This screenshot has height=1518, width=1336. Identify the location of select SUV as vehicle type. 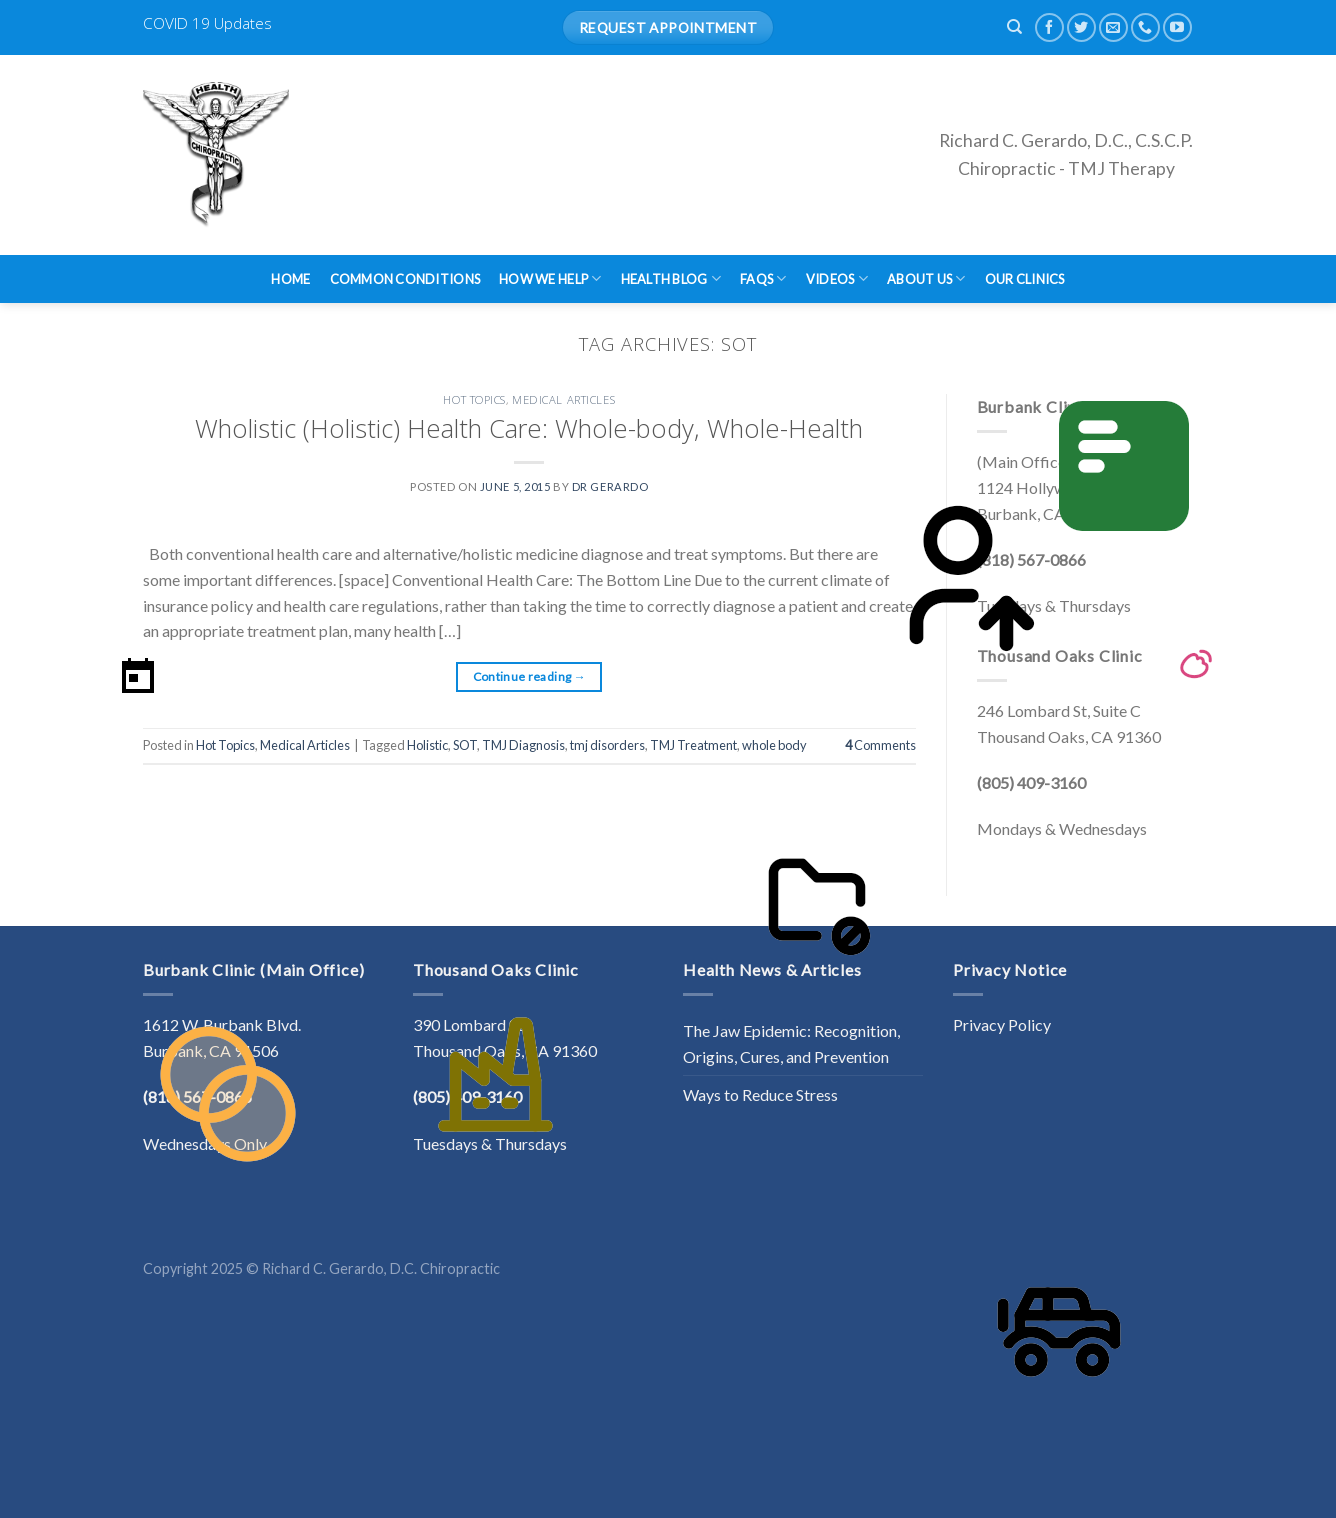
(1059, 1332).